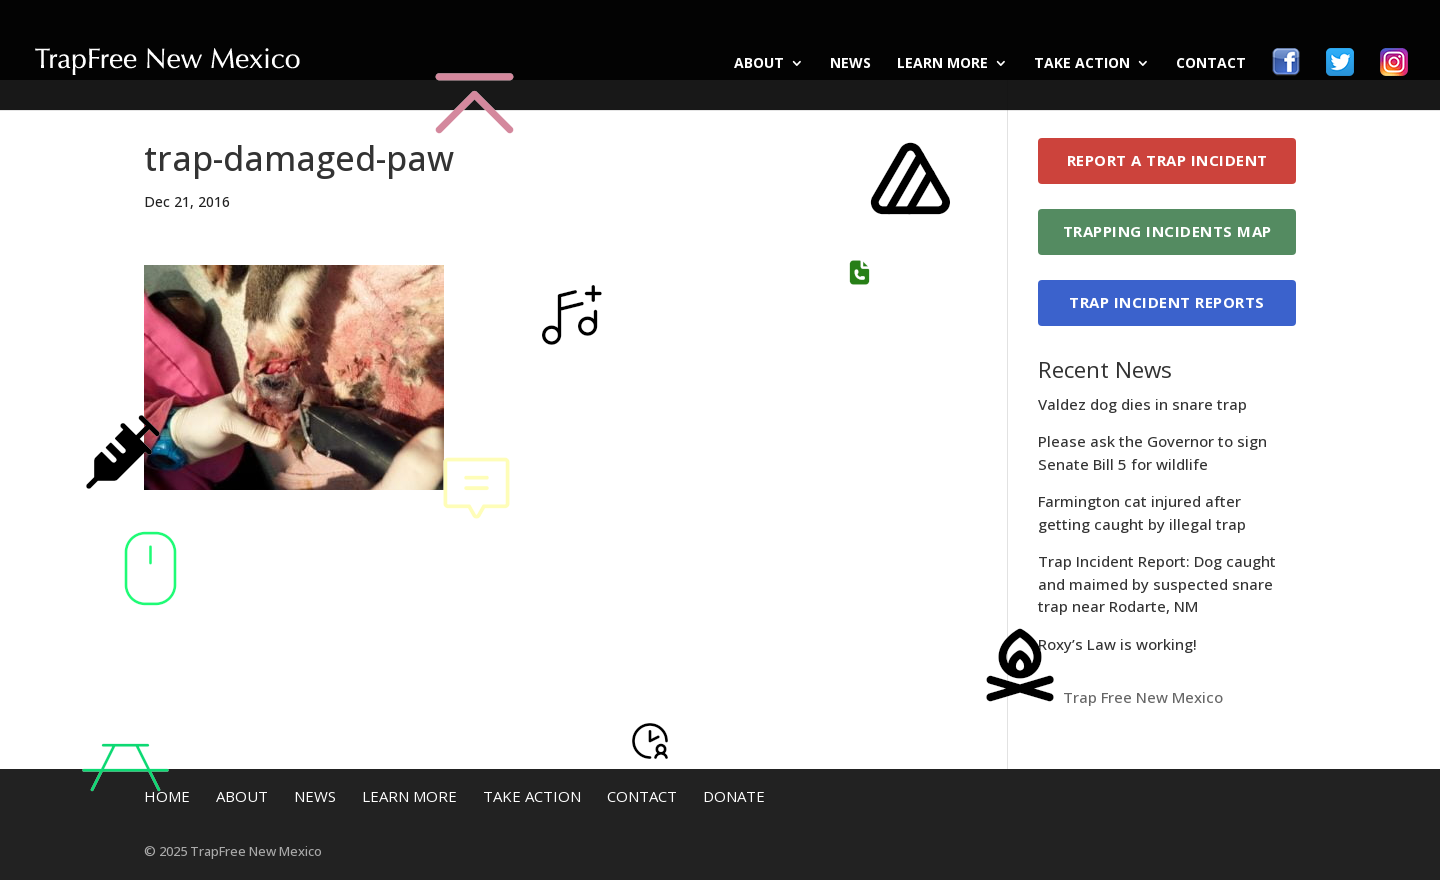  Describe the element at coordinates (573, 316) in the screenshot. I see `add a new song to your library` at that location.